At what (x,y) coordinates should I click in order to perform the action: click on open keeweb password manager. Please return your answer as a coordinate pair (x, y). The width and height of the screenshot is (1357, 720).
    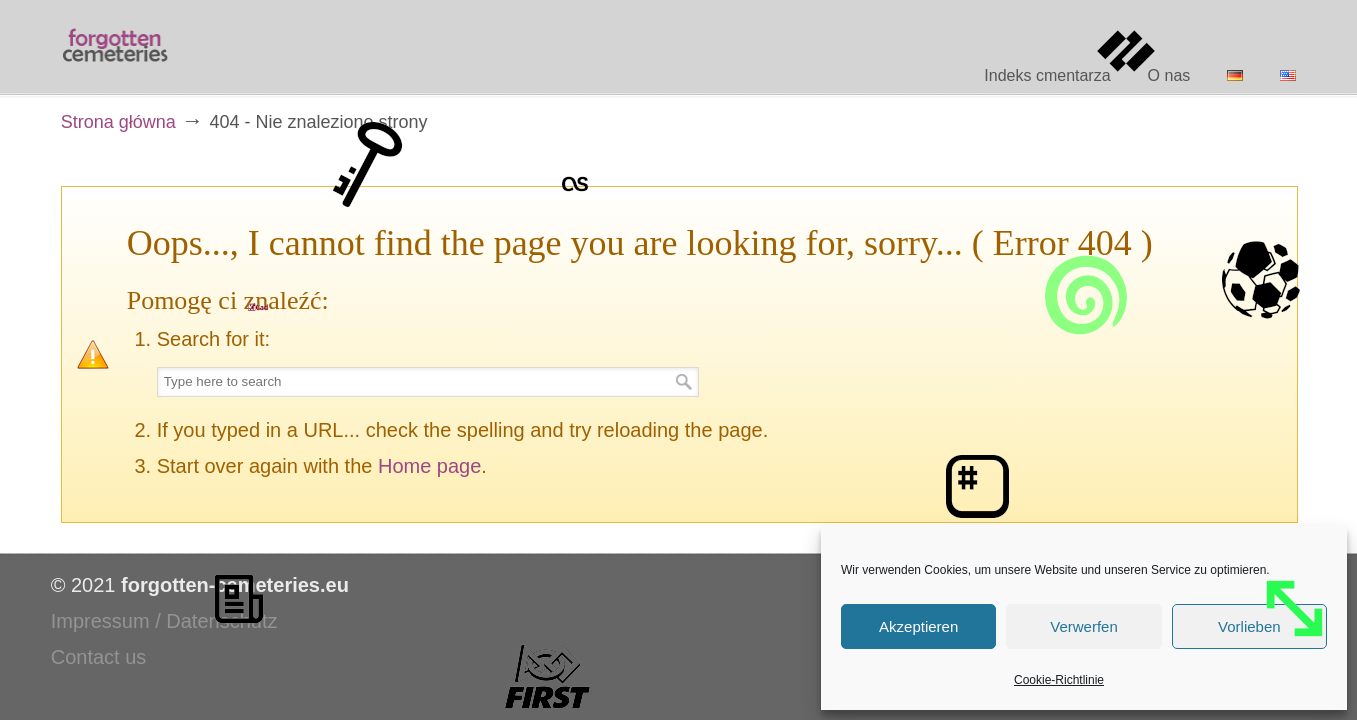
    Looking at the image, I should click on (367, 164).